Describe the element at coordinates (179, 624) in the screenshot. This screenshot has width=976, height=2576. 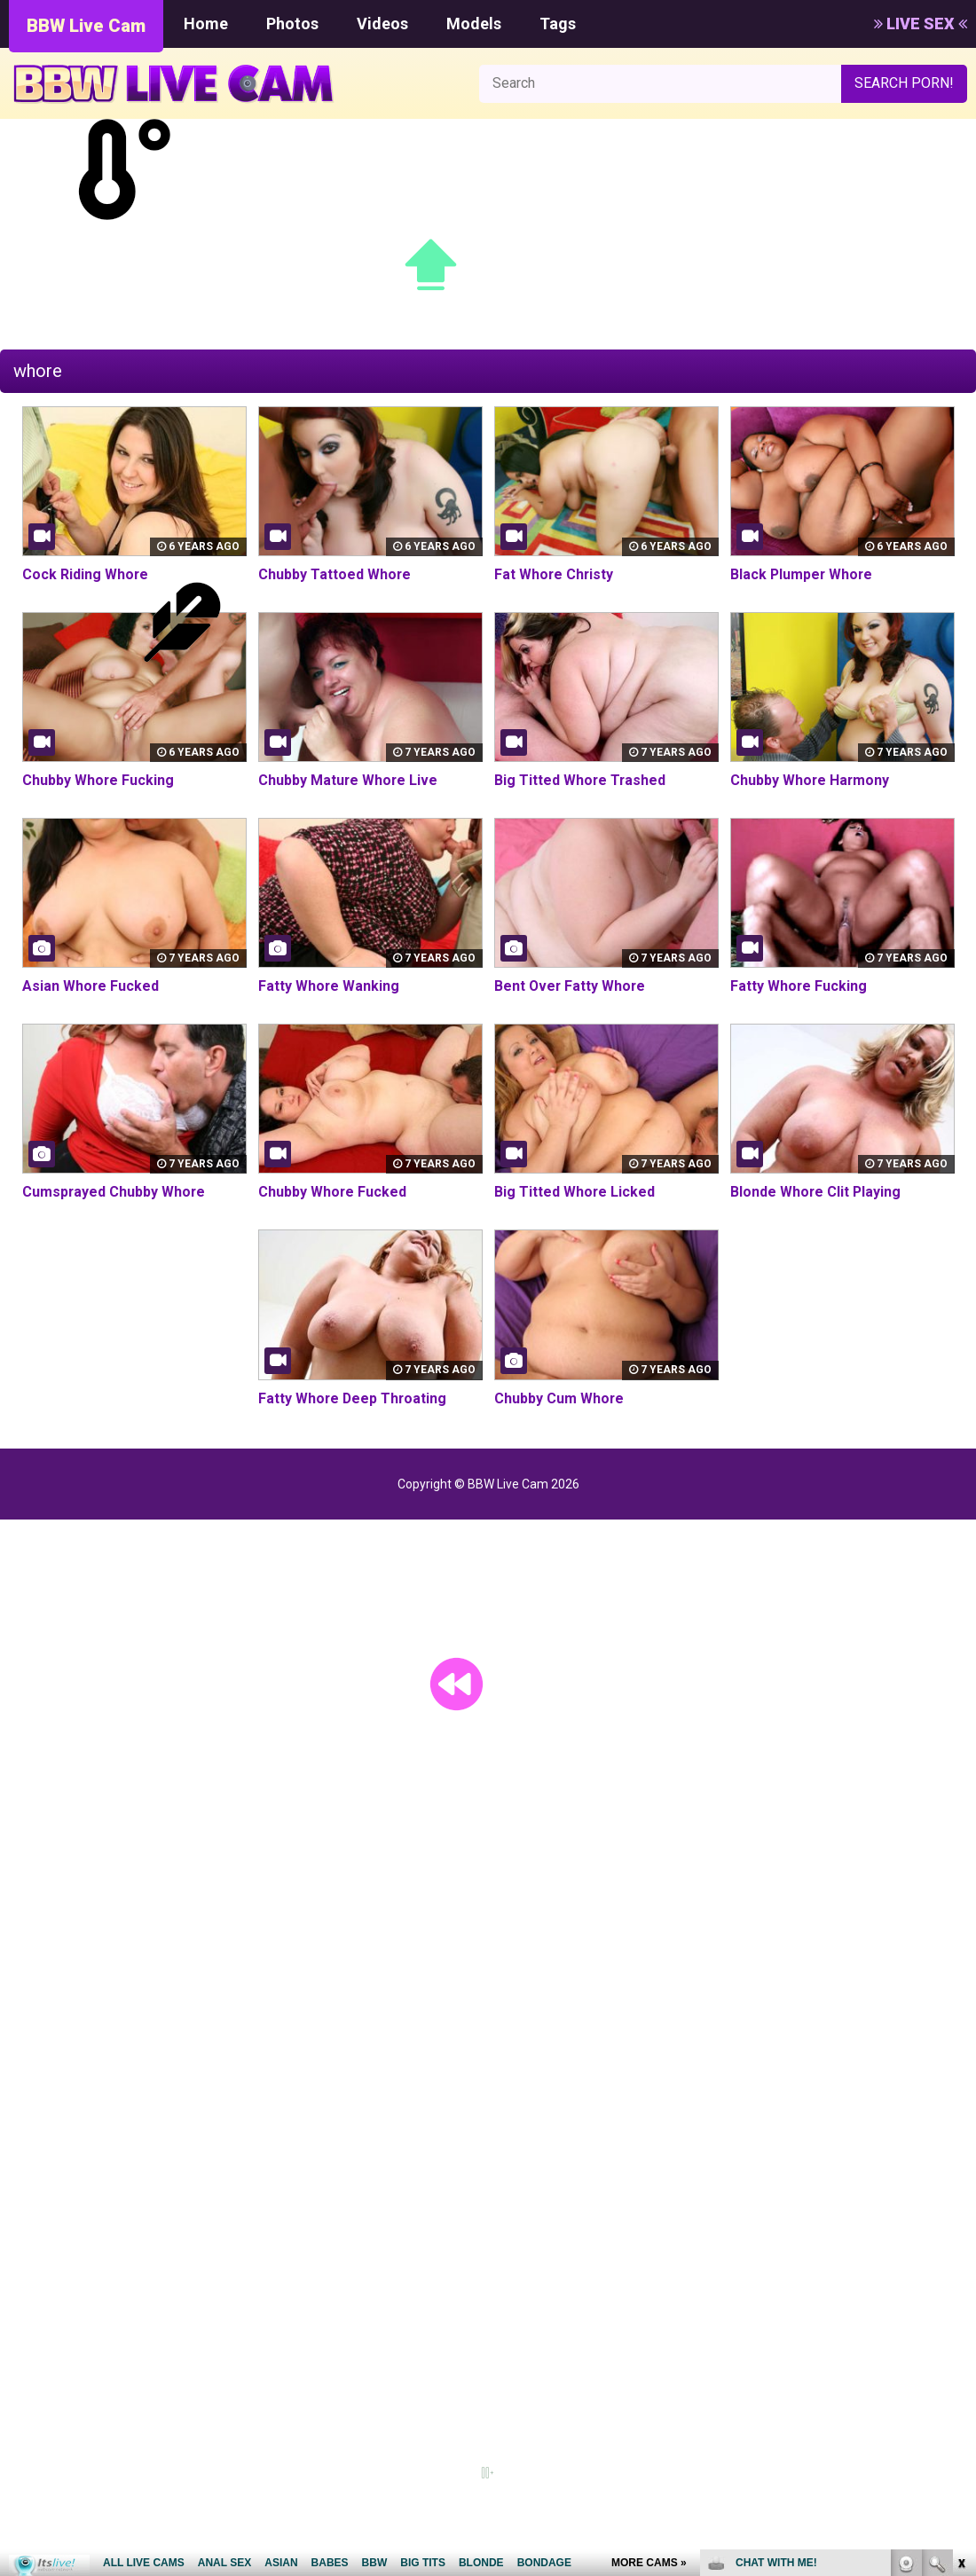
I see `compose a new post or message` at that location.